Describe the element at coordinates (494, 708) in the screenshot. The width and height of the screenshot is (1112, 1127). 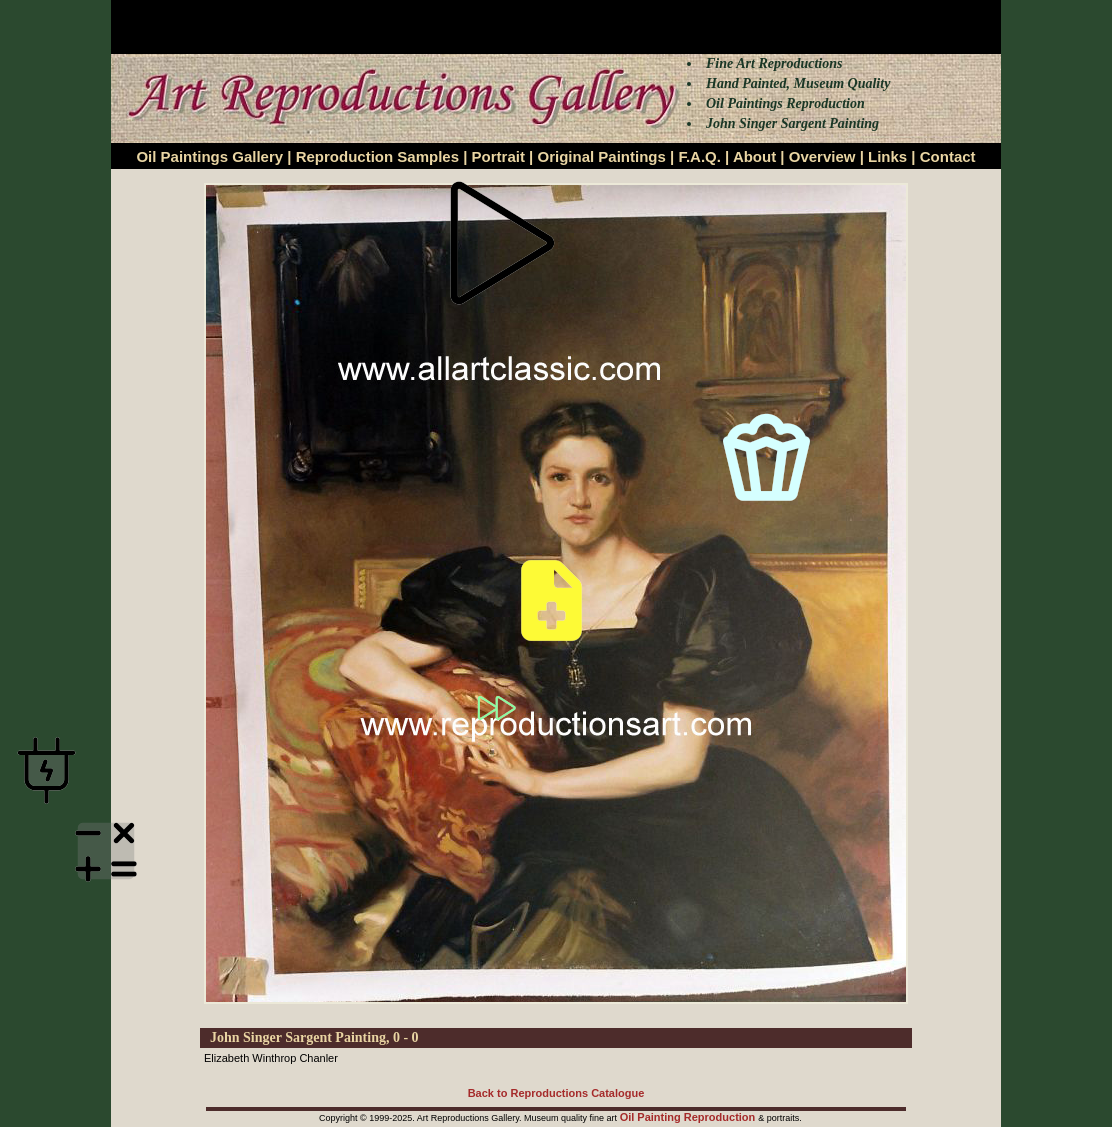
I see `fast-forward through media content` at that location.